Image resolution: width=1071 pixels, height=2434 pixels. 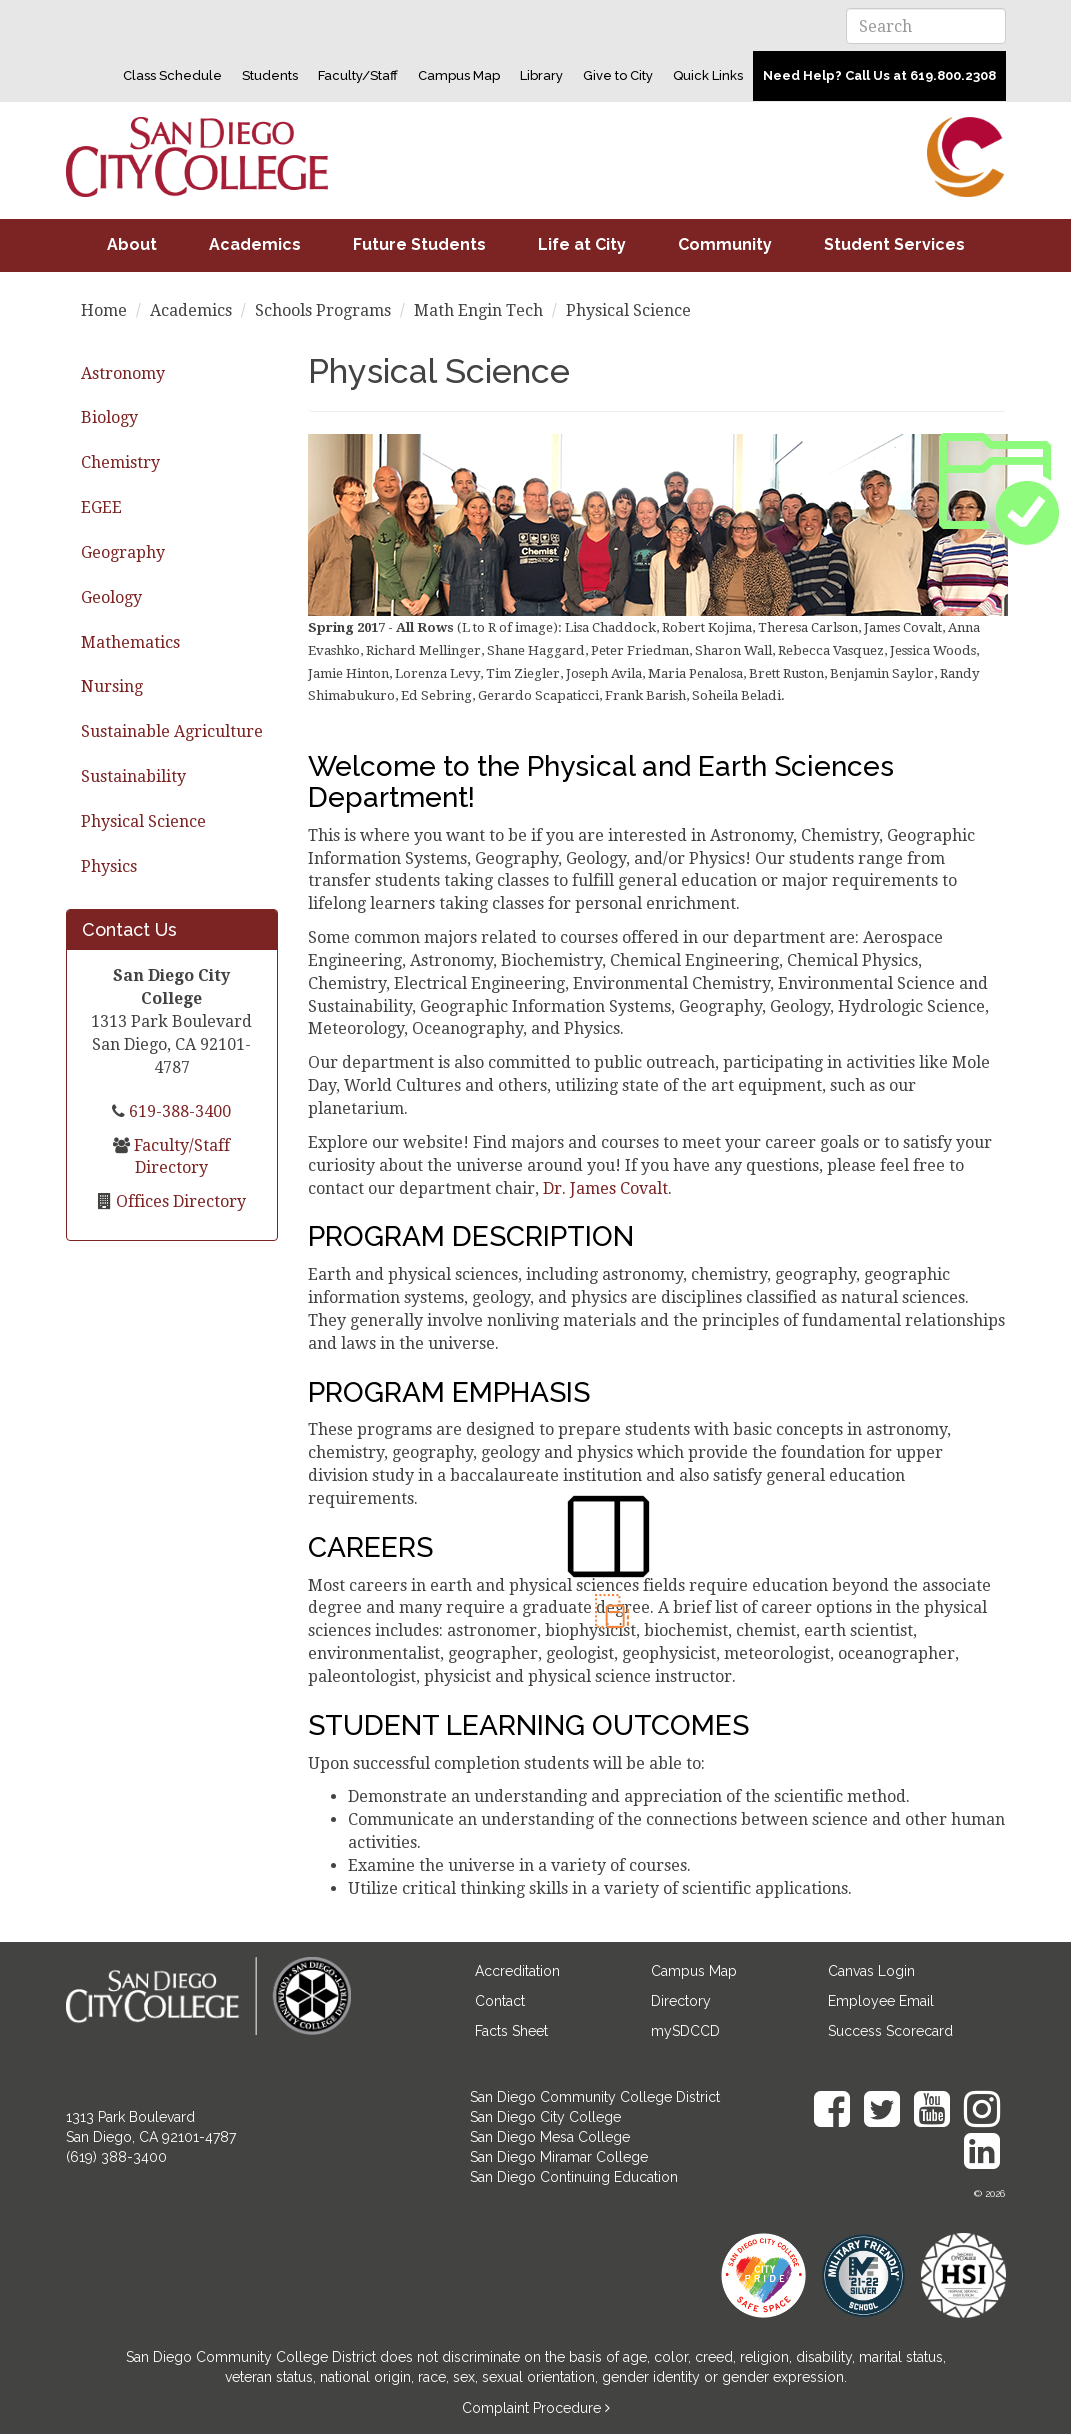 I want to click on create a new notebook from template, so click(x=612, y=1611).